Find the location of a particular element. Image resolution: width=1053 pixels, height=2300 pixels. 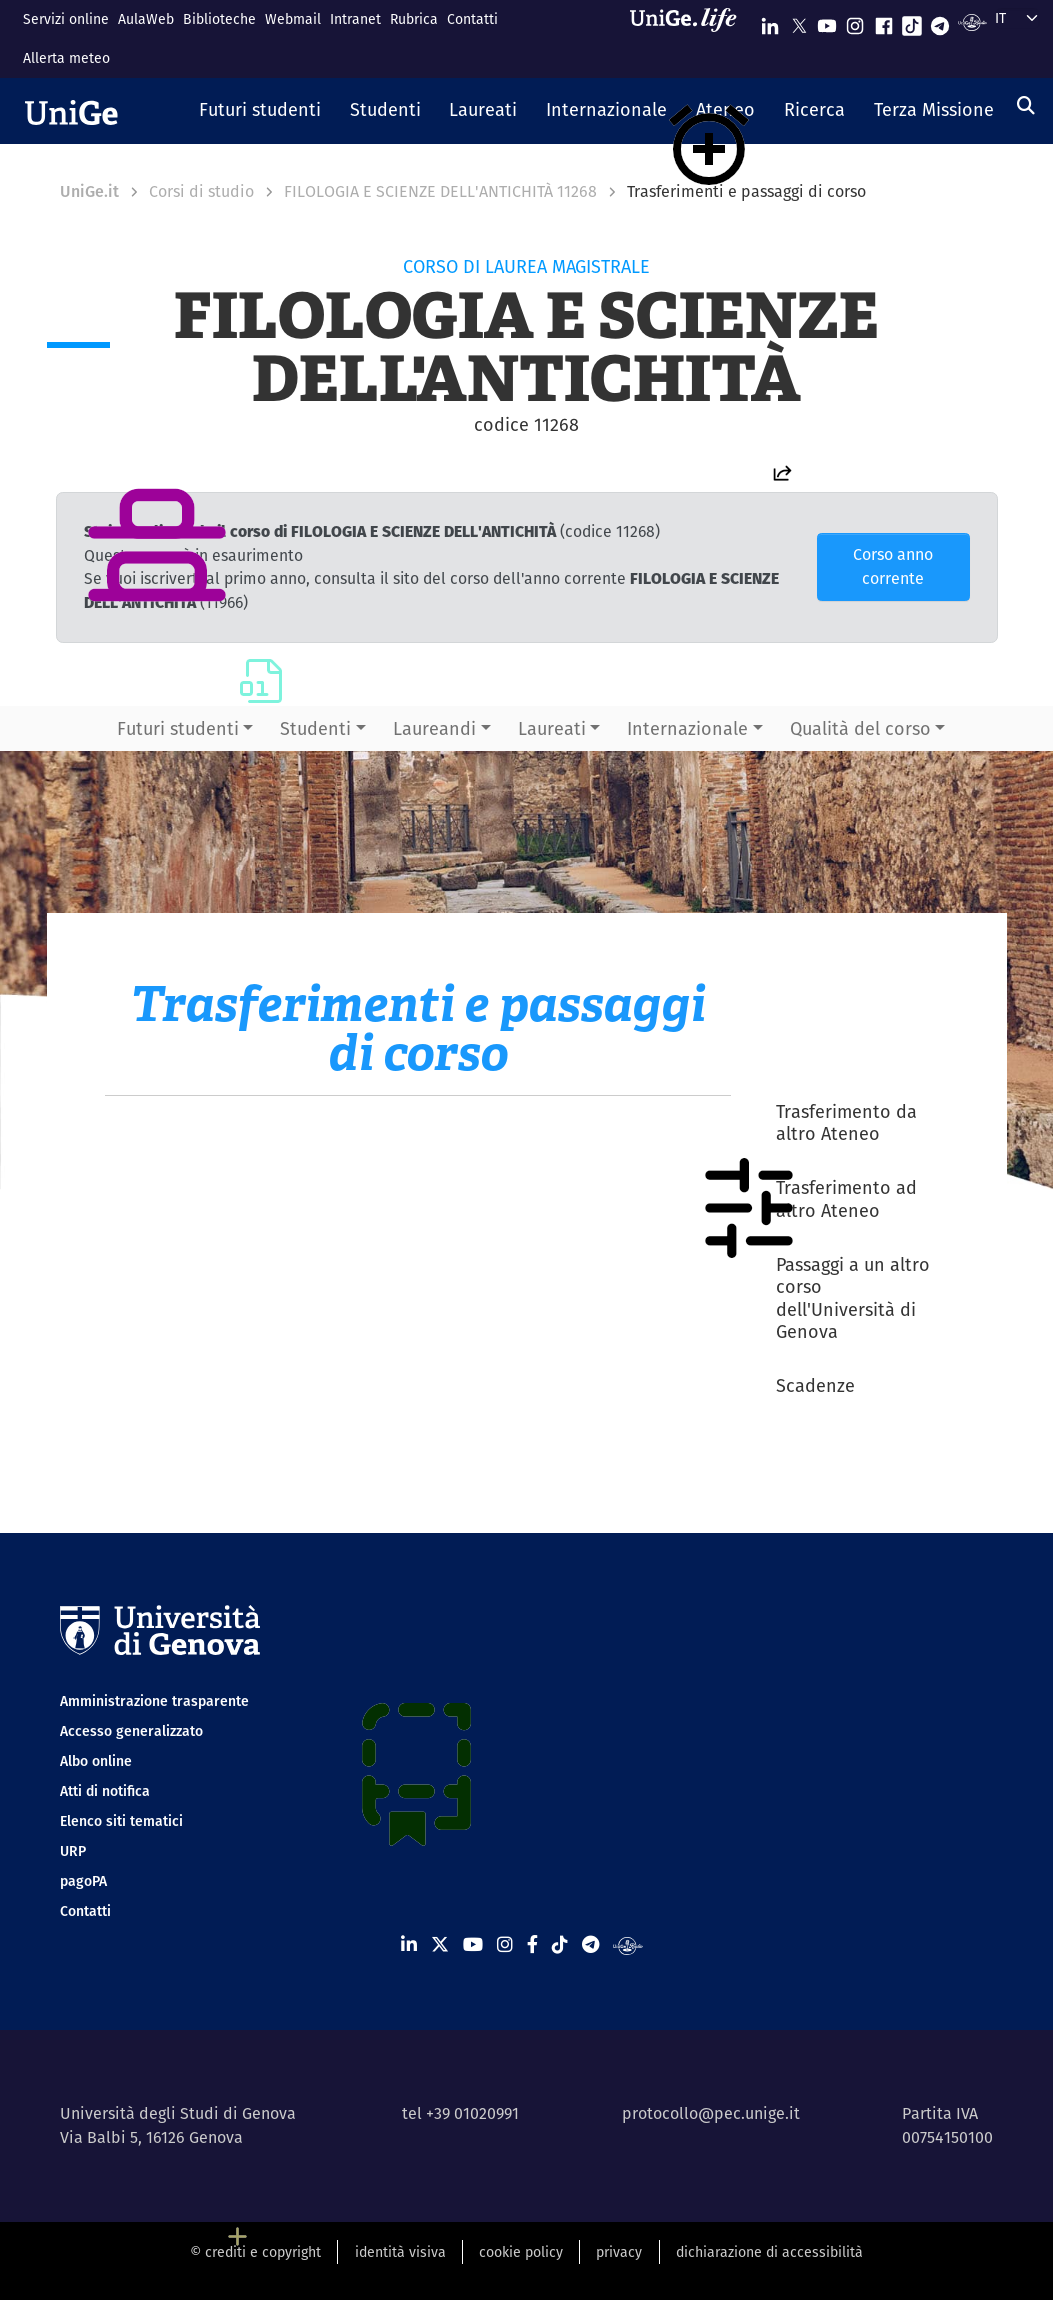

create a new repository from template is located at coordinates (416, 1775).